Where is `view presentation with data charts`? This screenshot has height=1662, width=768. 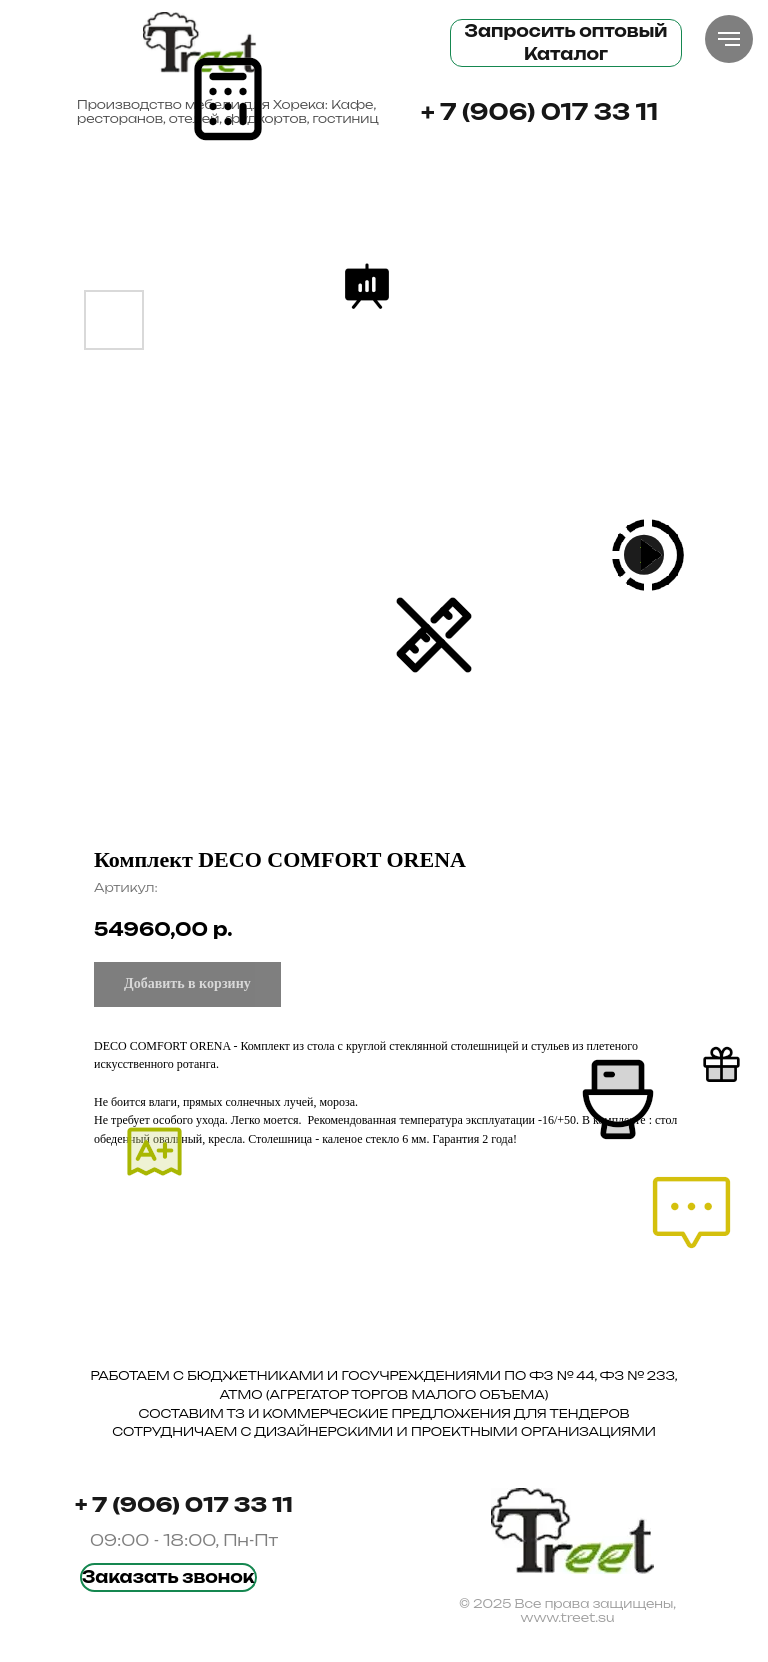 view presentation with data charts is located at coordinates (367, 287).